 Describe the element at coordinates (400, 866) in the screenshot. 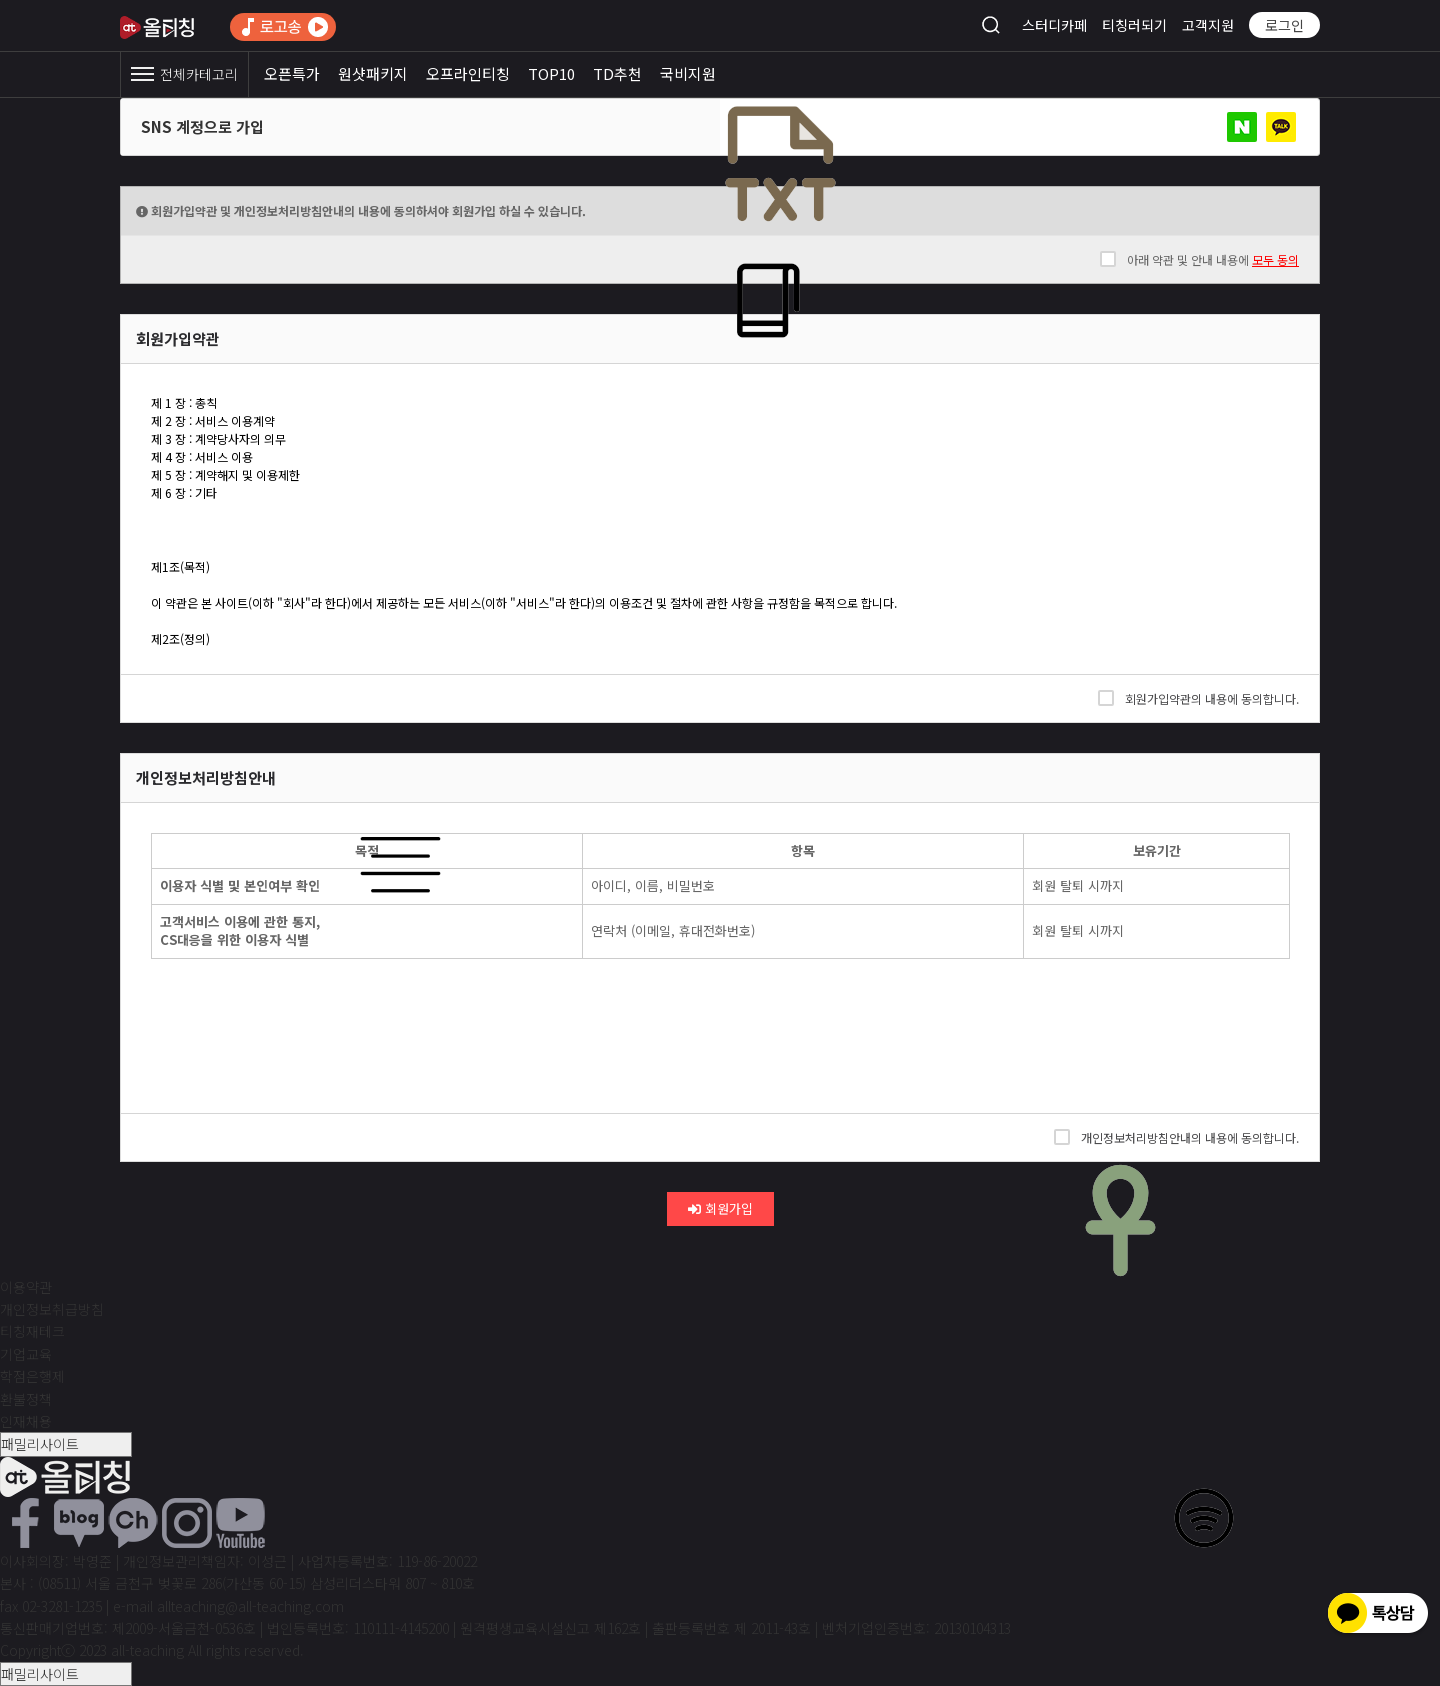

I see `center align text` at that location.